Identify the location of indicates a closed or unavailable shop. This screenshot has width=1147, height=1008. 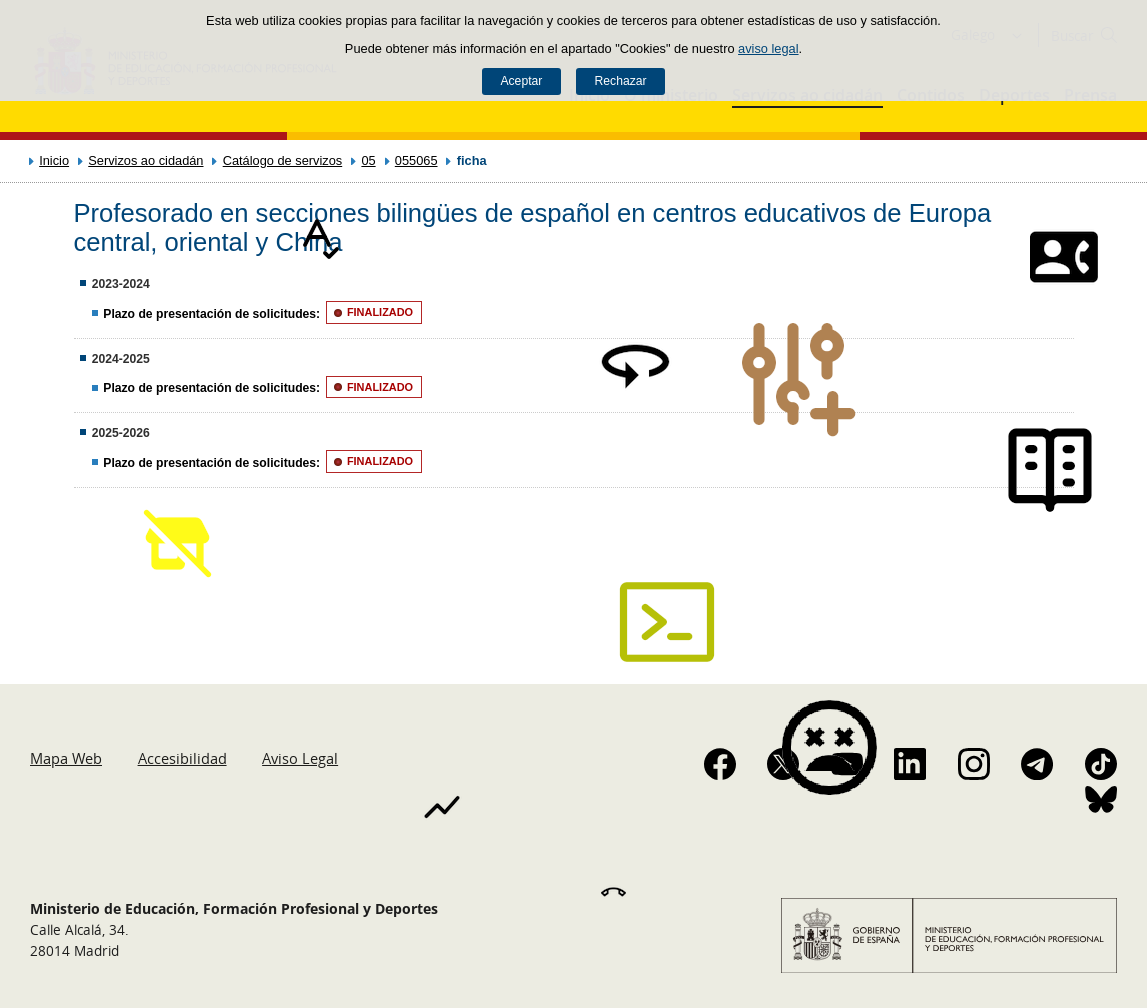
(177, 543).